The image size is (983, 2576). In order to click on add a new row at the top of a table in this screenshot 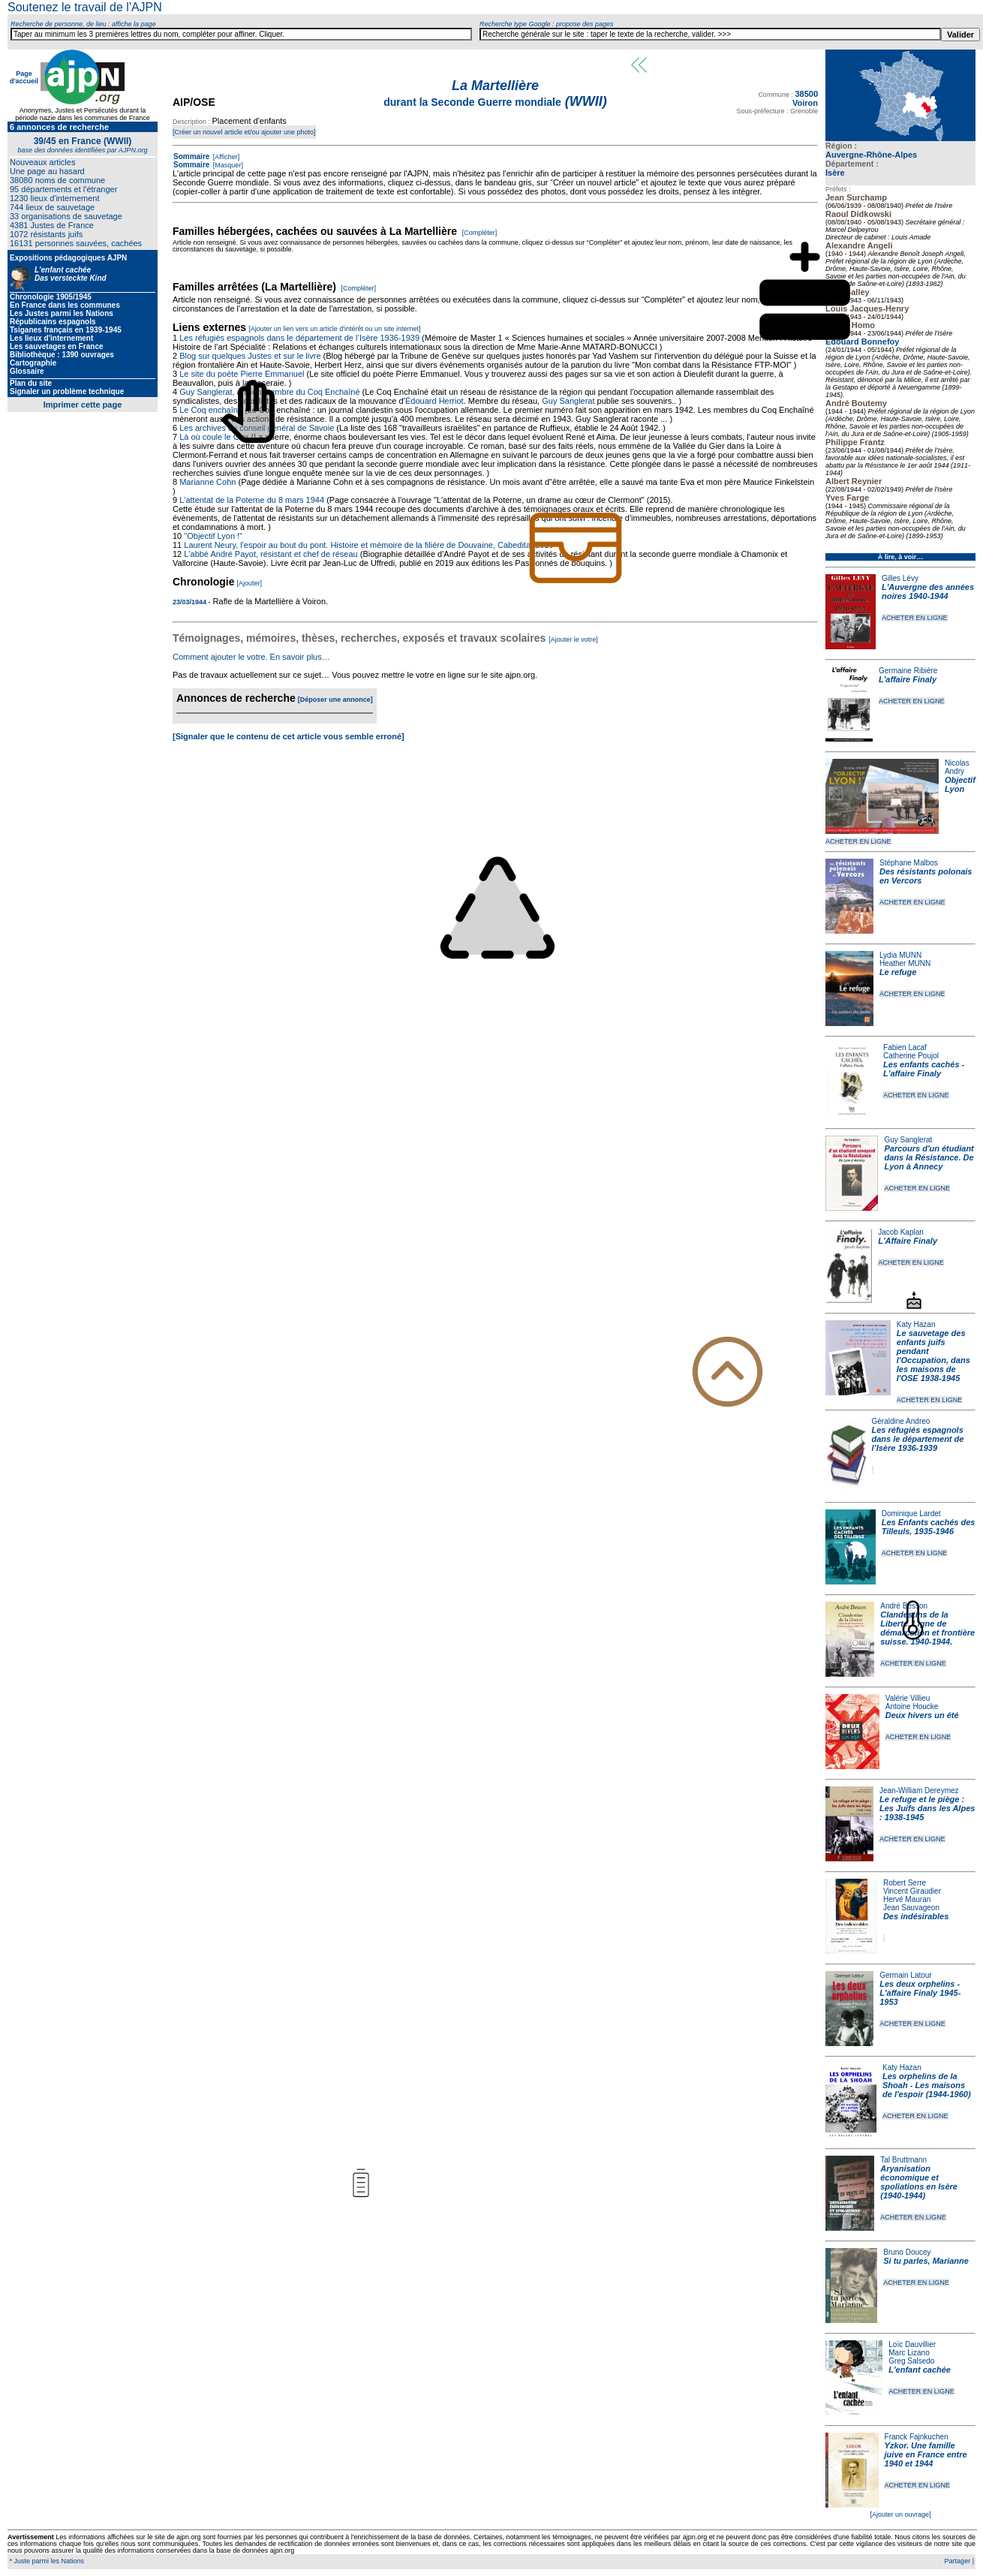, I will do `click(804, 298)`.